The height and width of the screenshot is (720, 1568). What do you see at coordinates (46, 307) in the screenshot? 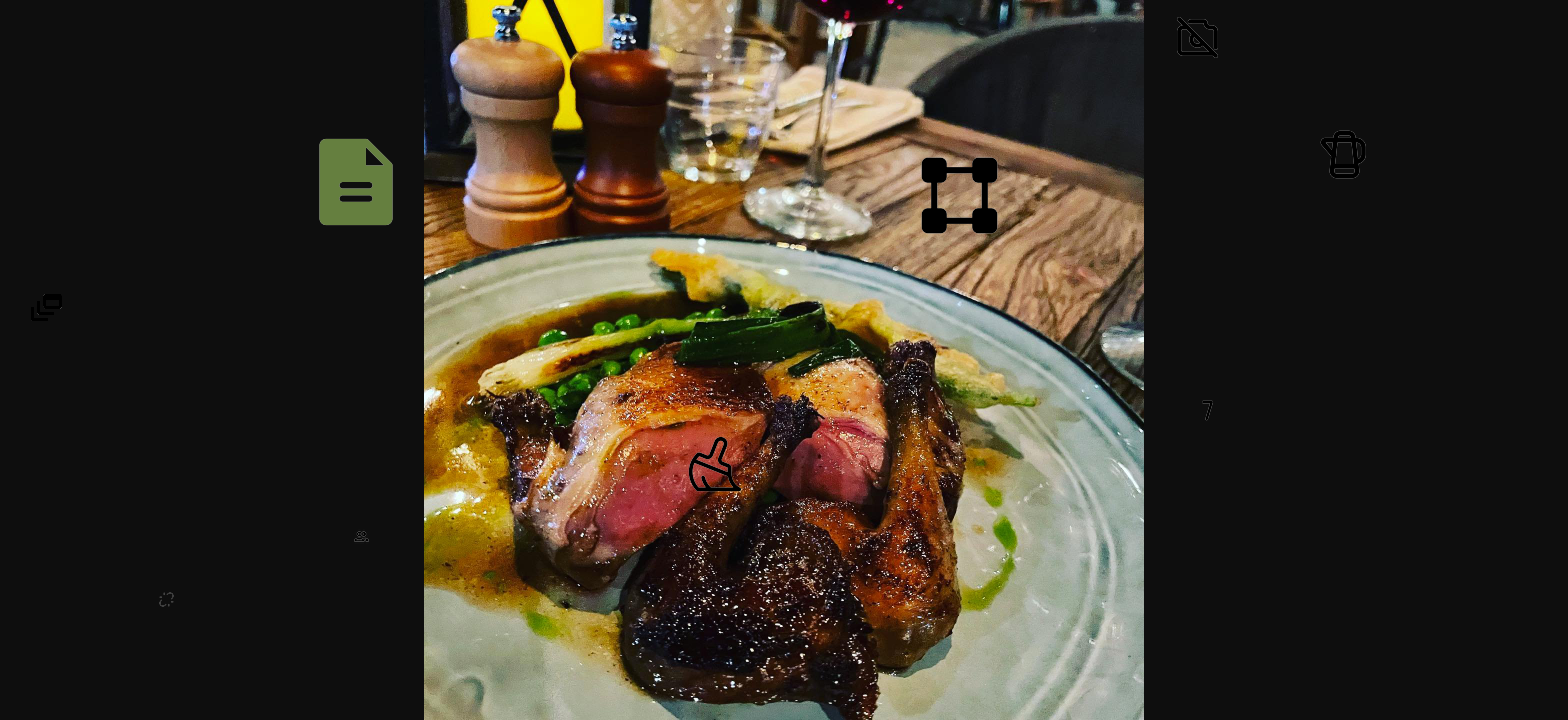
I see `view dynamic or stacked content feed` at bounding box center [46, 307].